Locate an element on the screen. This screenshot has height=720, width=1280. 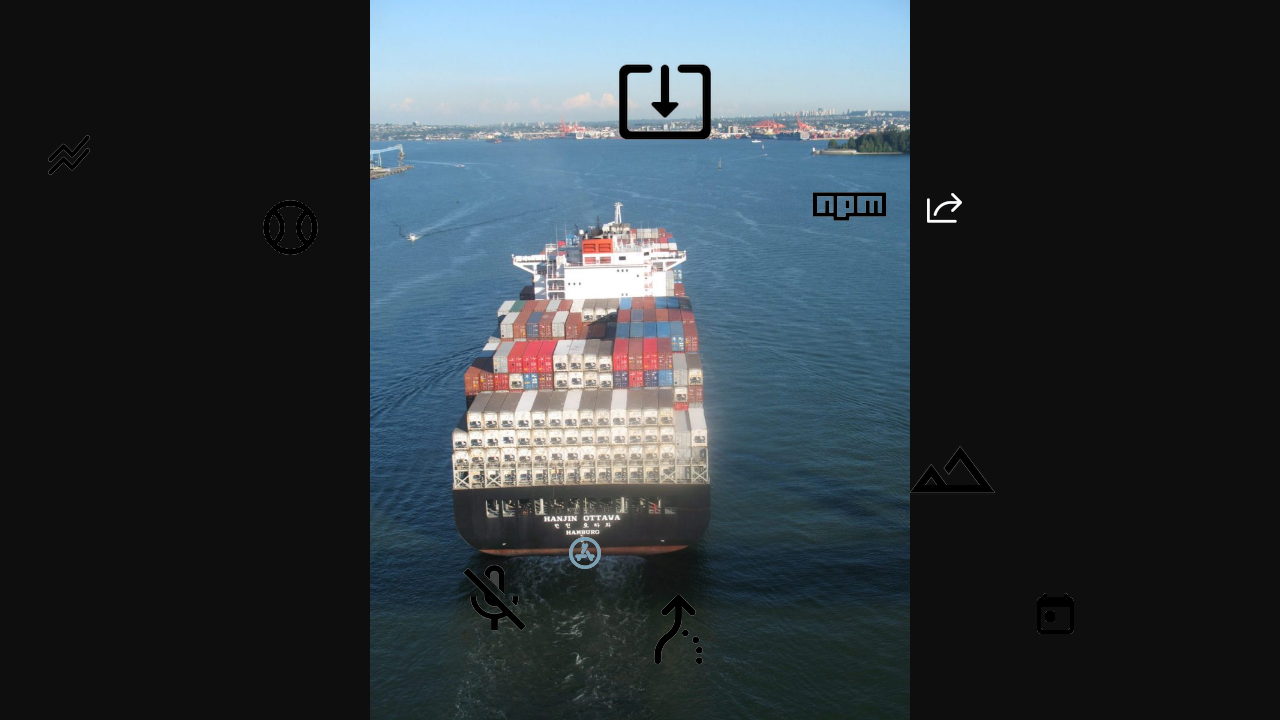
download a system update is located at coordinates (665, 102).